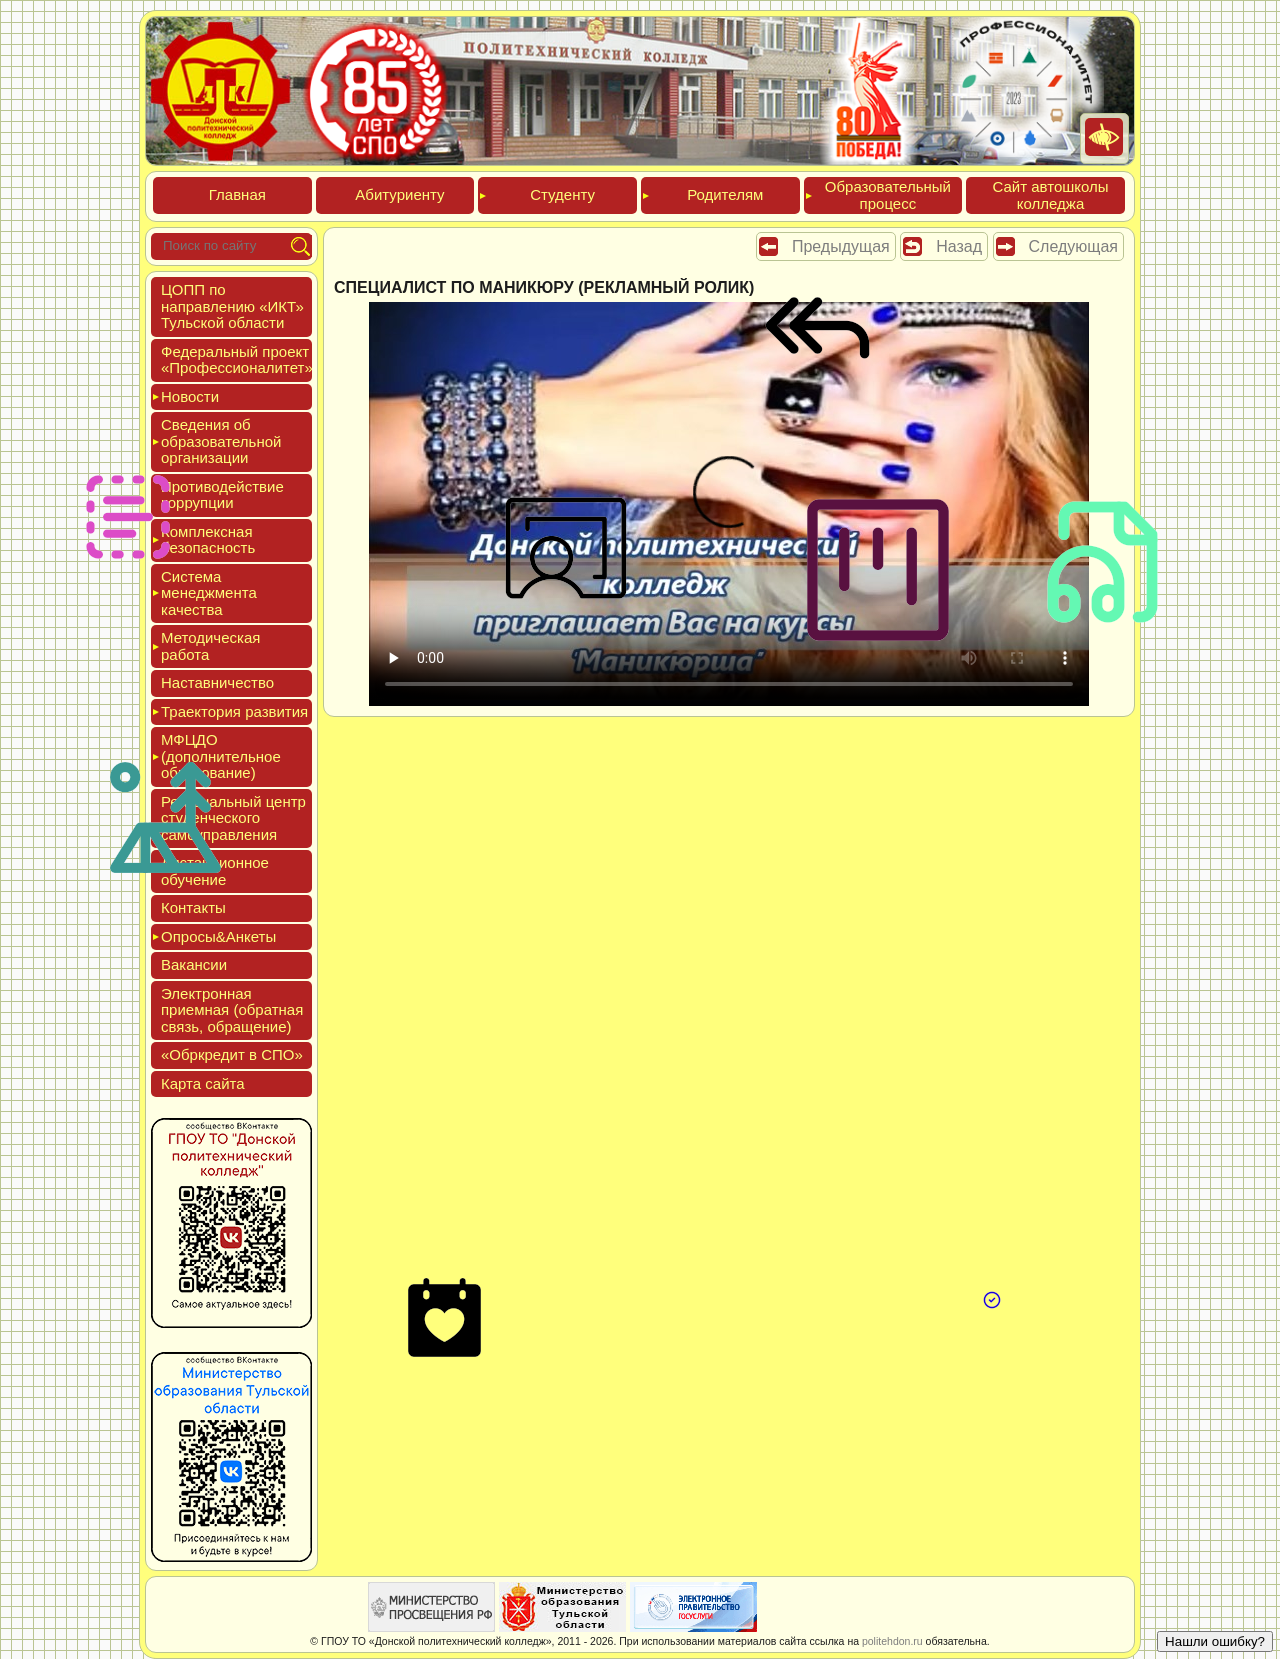 This screenshot has width=1280, height=1659. What do you see at coordinates (444, 1320) in the screenshot?
I see `view favorite or saved dates` at bounding box center [444, 1320].